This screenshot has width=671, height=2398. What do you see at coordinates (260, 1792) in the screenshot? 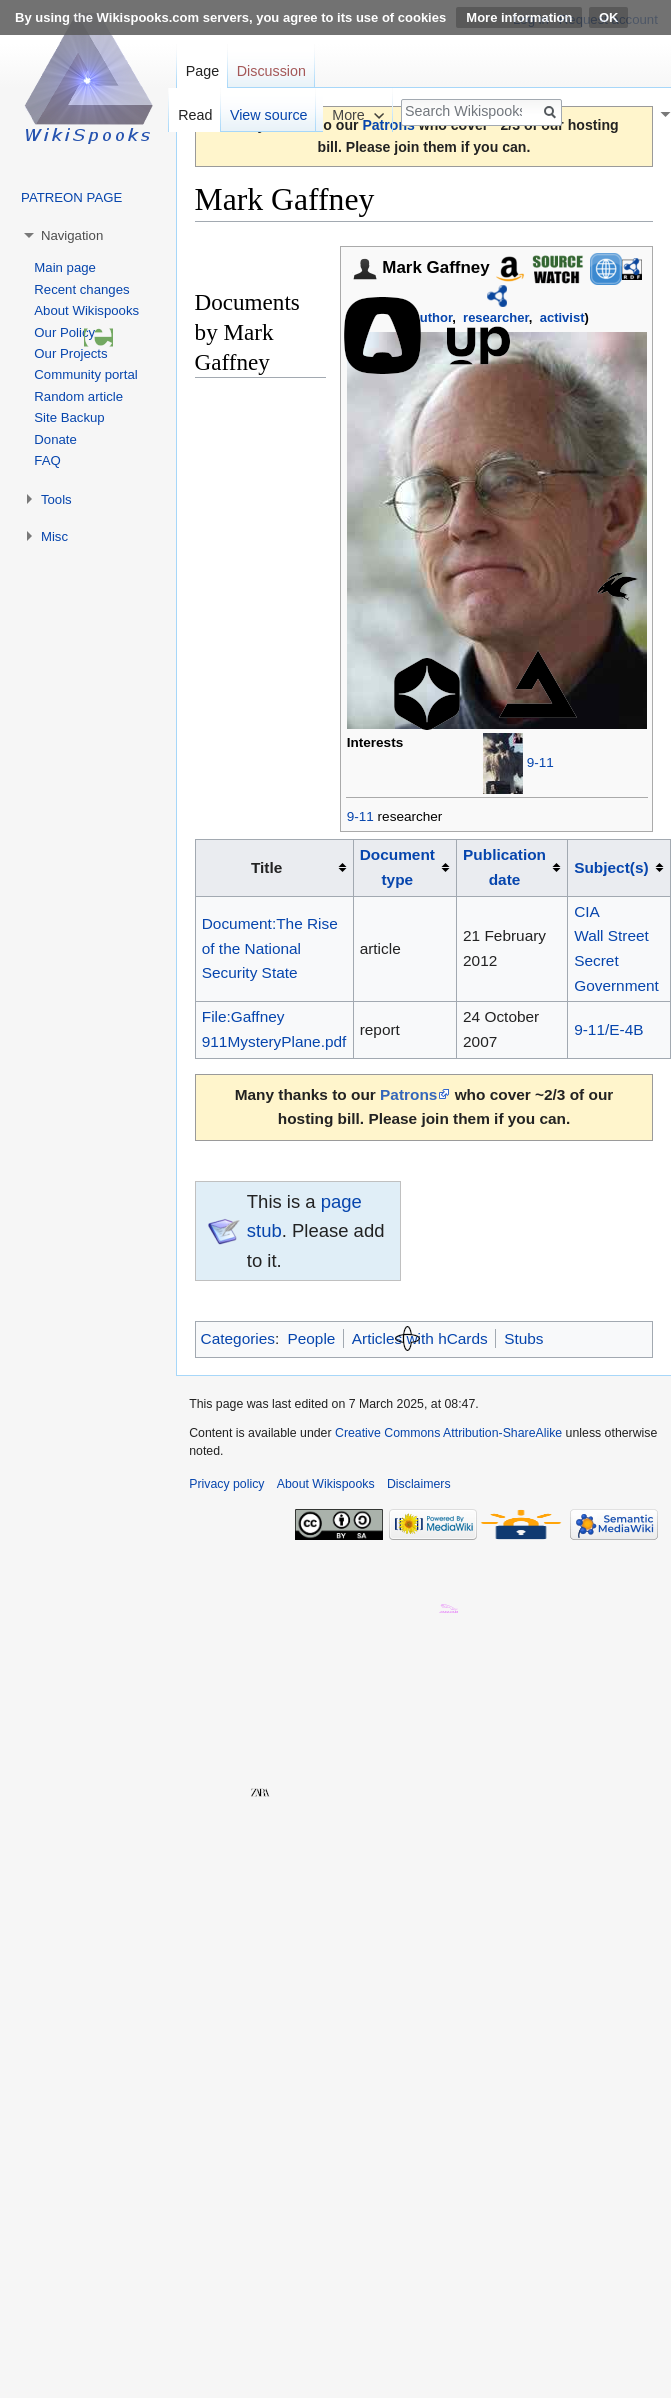
I see `visit the Zara website or app` at bounding box center [260, 1792].